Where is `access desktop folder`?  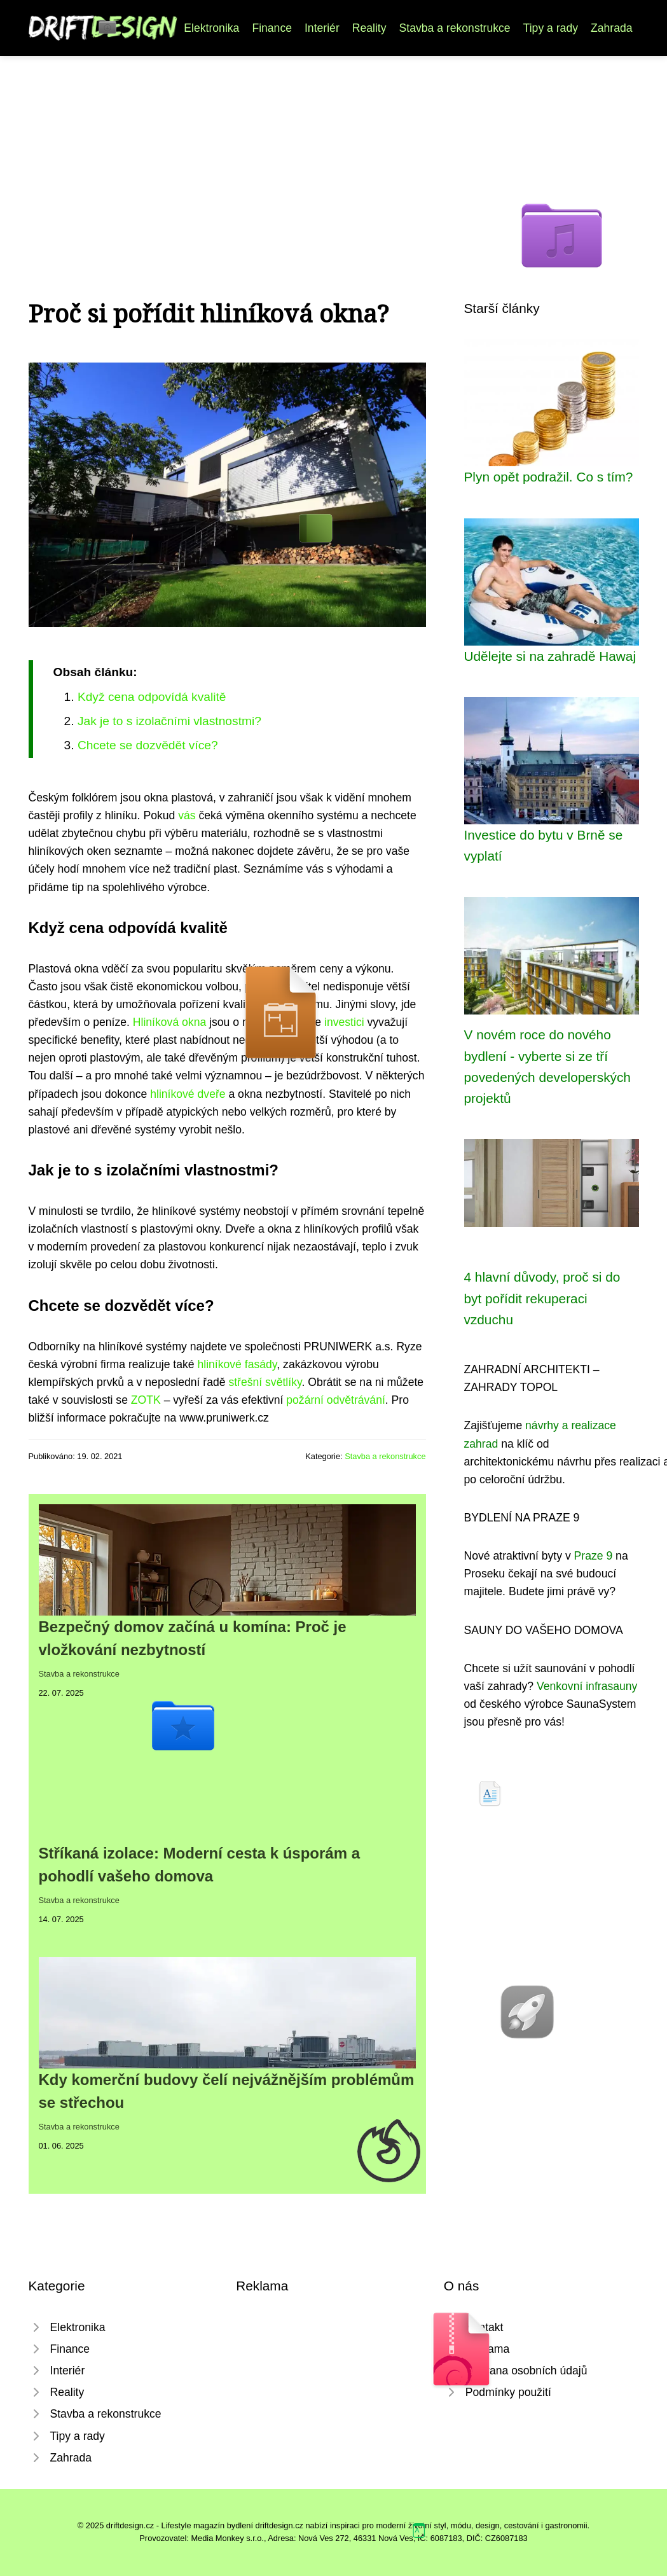
access desktop folder is located at coordinates (315, 527).